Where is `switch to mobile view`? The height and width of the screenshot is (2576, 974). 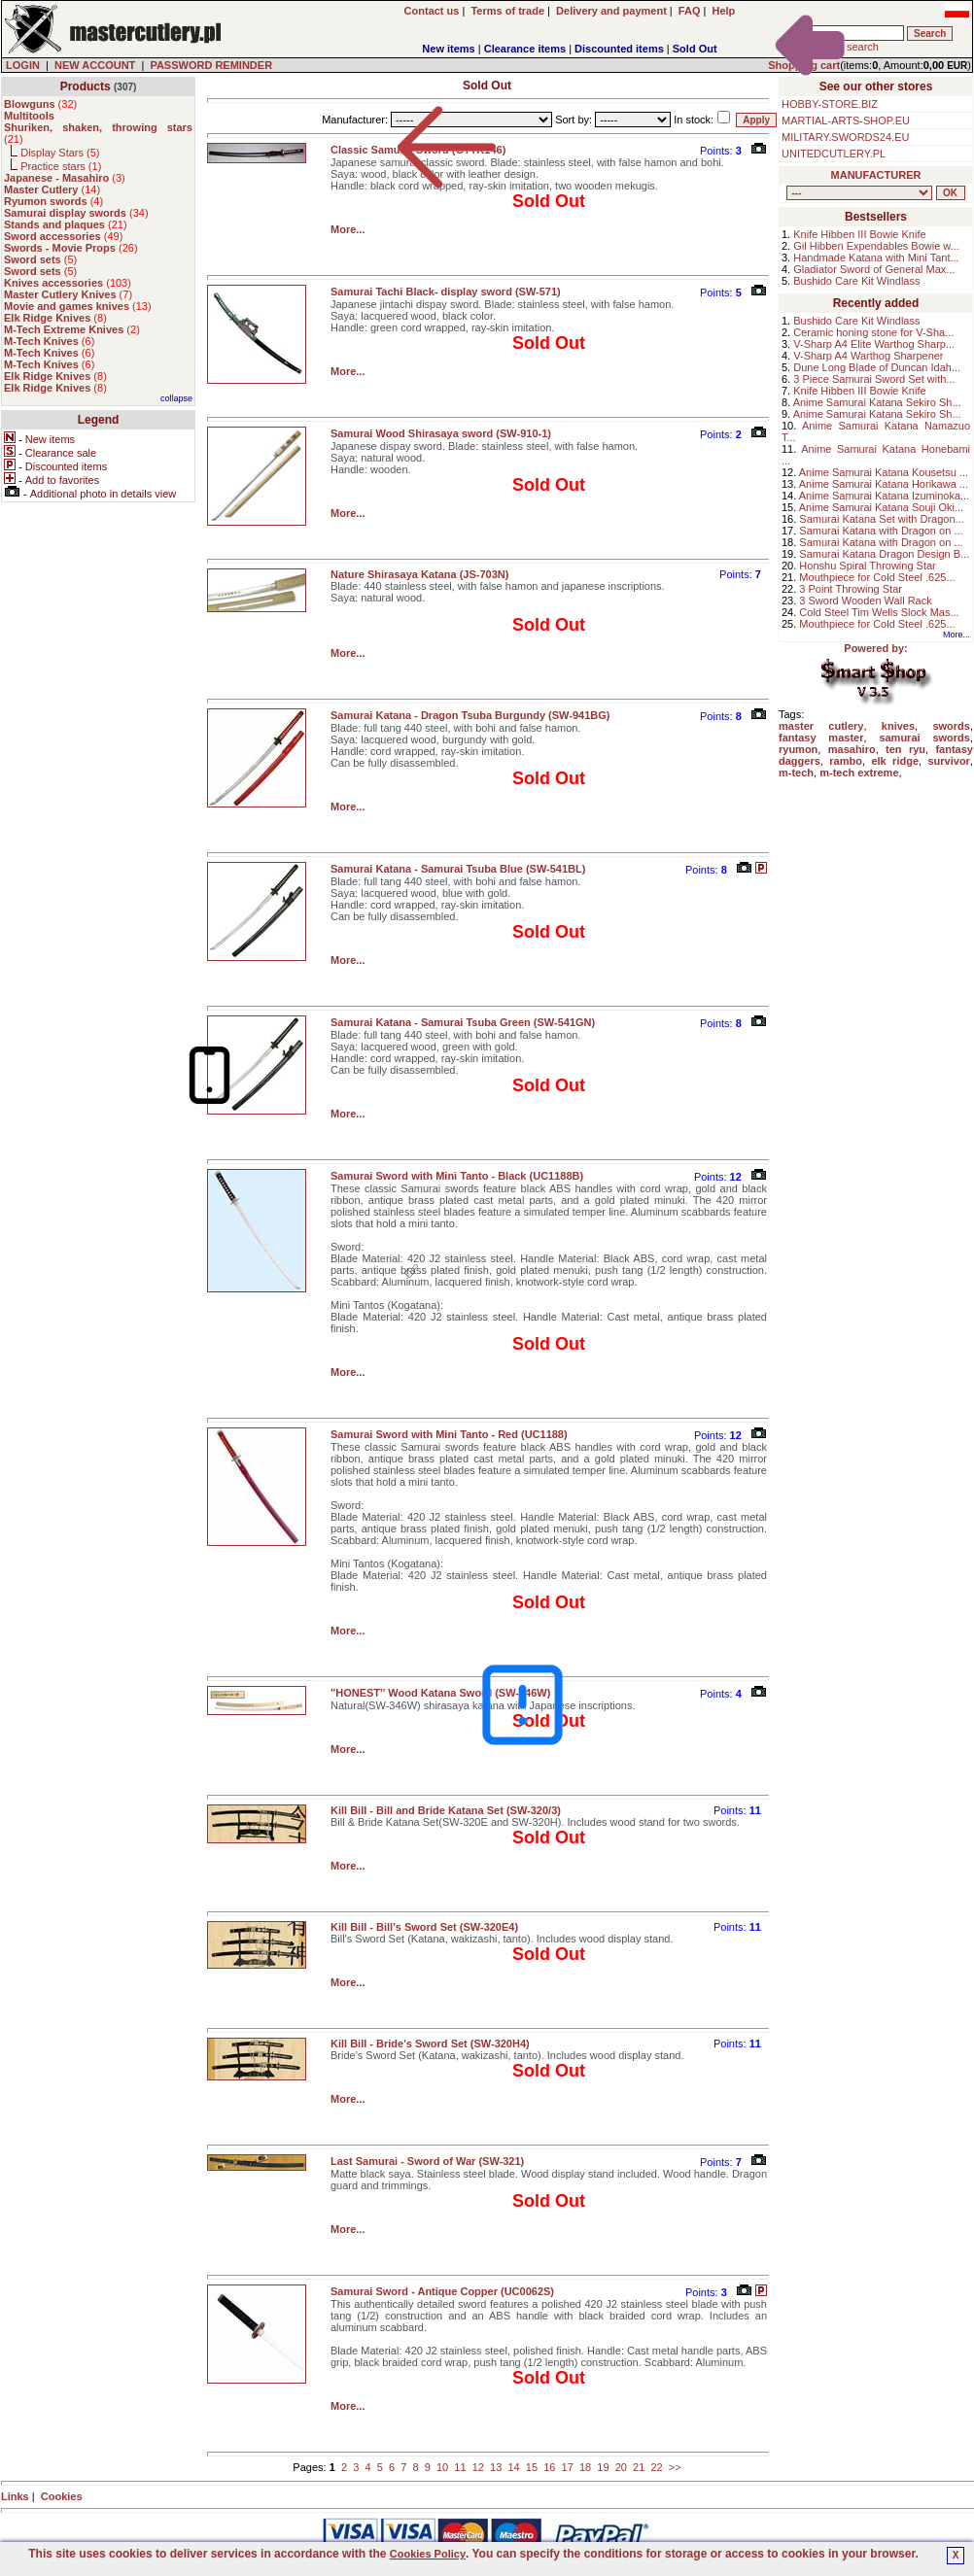 switch to mobile view is located at coordinates (209, 1075).